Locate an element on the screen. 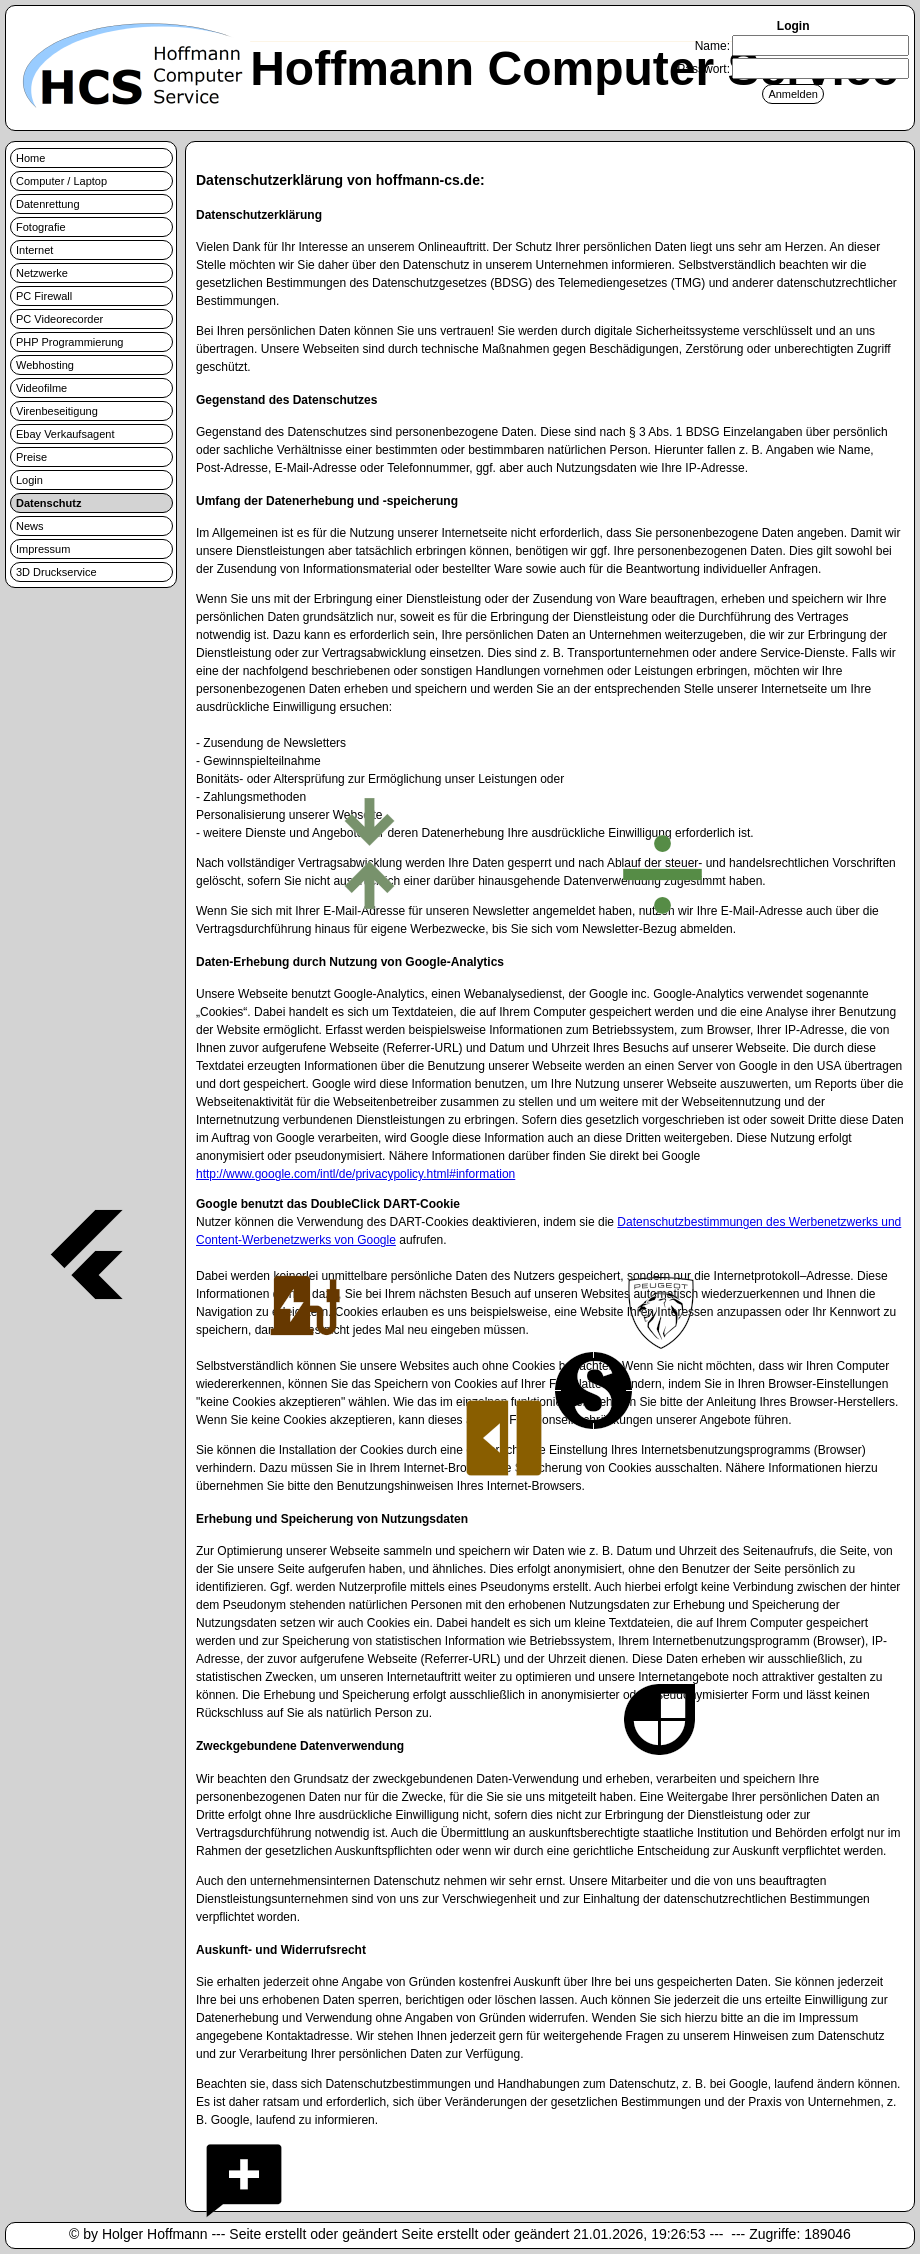 The width and height of the screenshot is (920, 2254). start a new chat conversation is located at coordinates (244, 2178).